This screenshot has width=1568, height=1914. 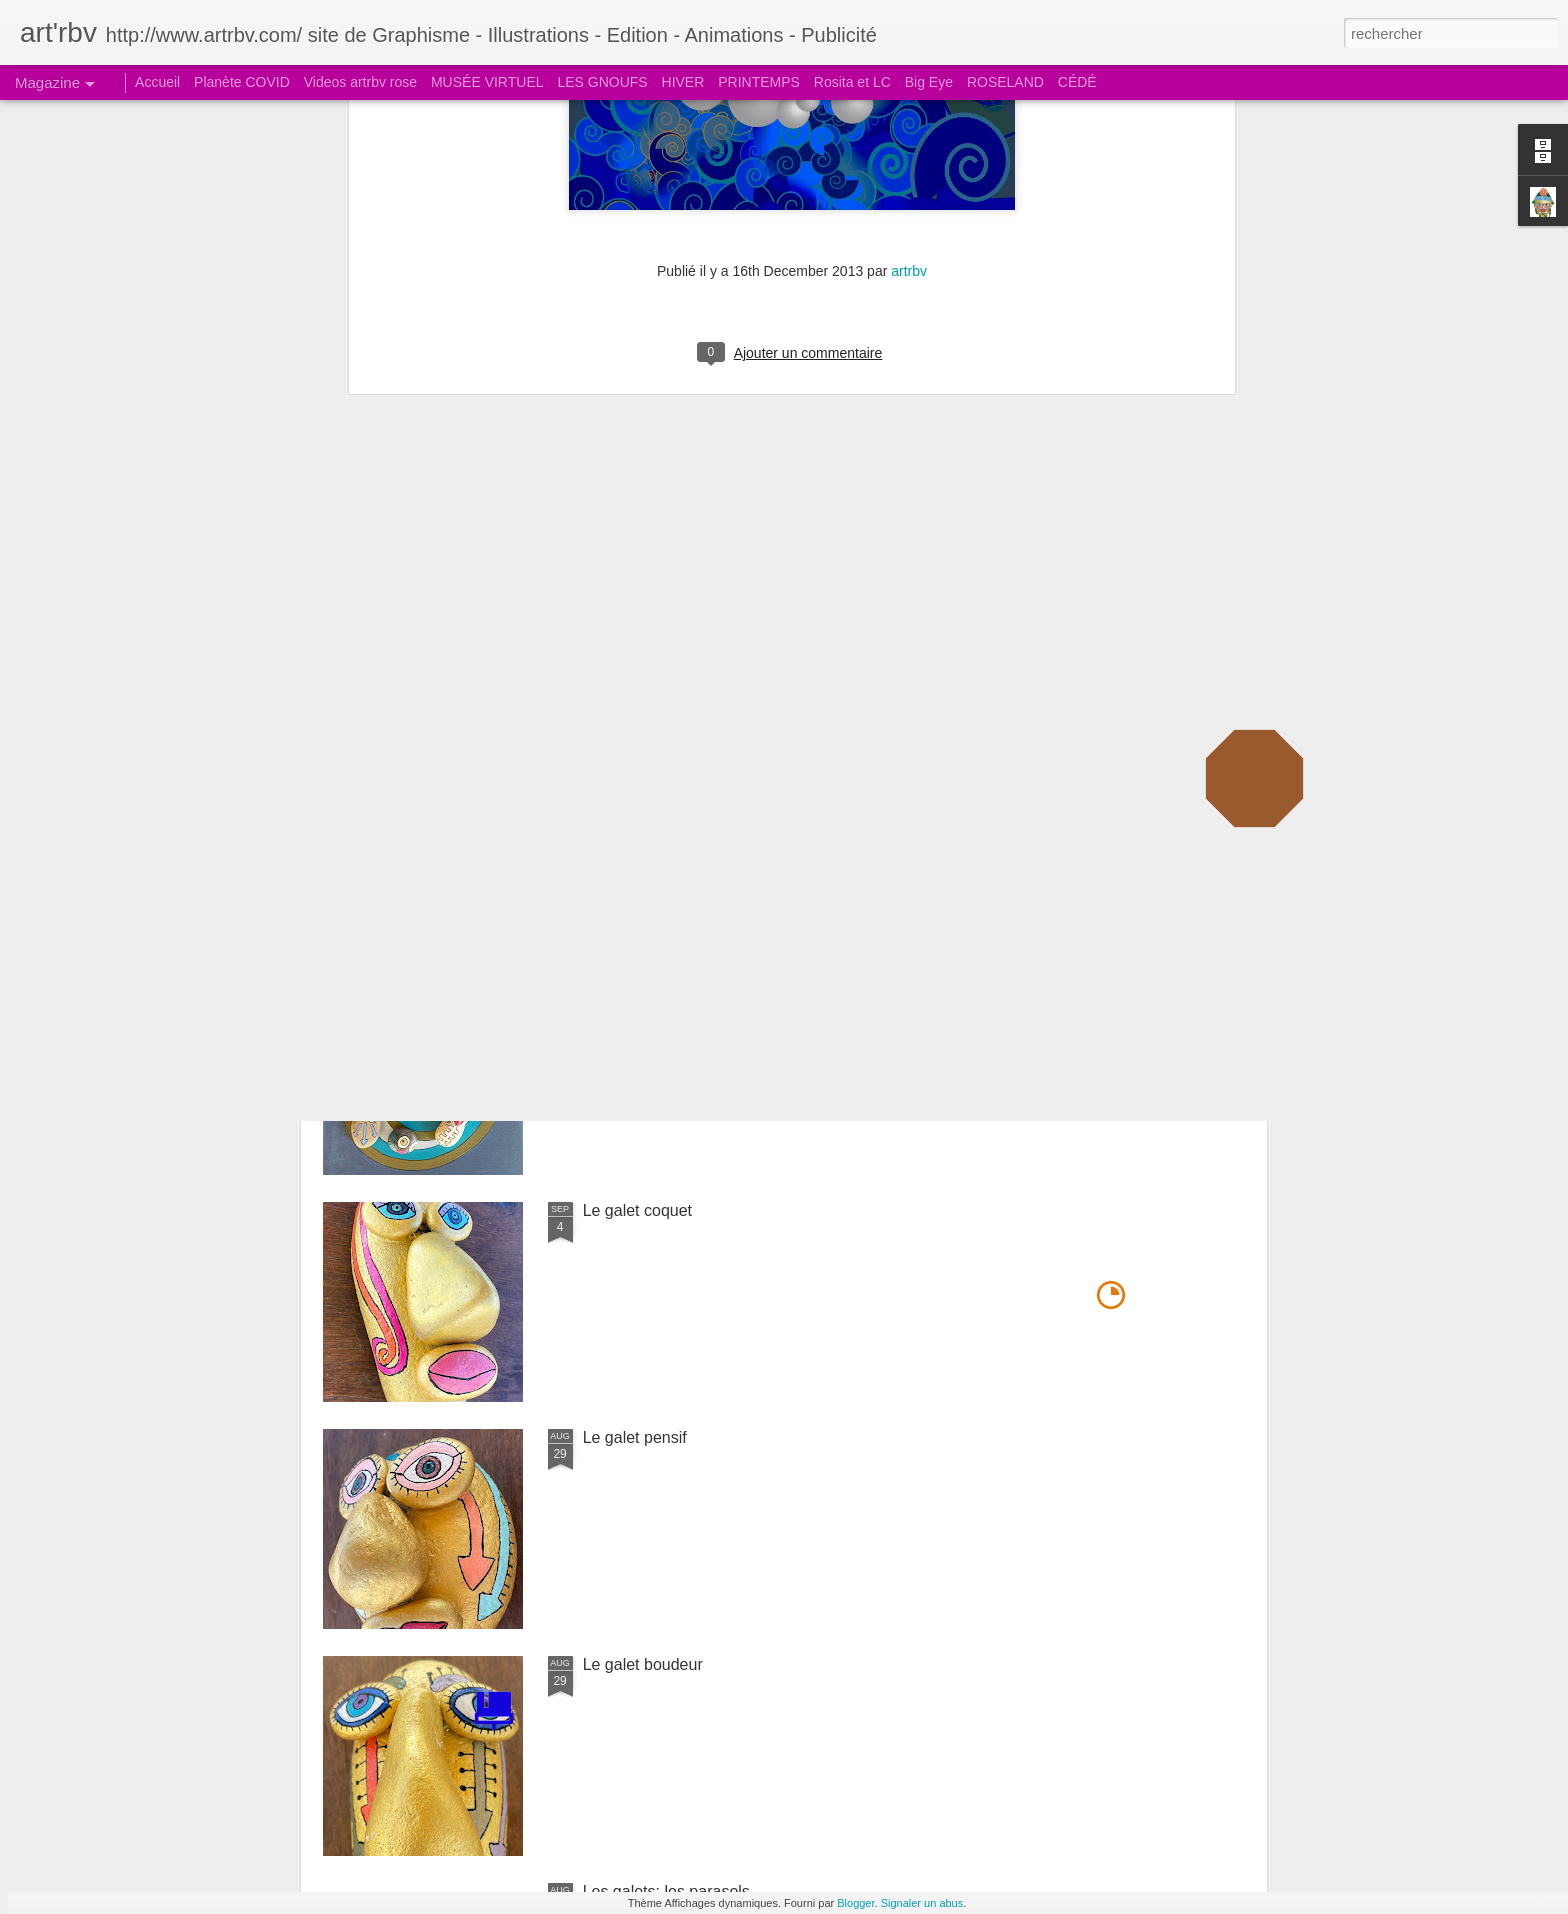 What do you see at coordinates (1254, 778) in the screenshot?
I see `stop or warning indicator` at bounding box center [1254, 778].